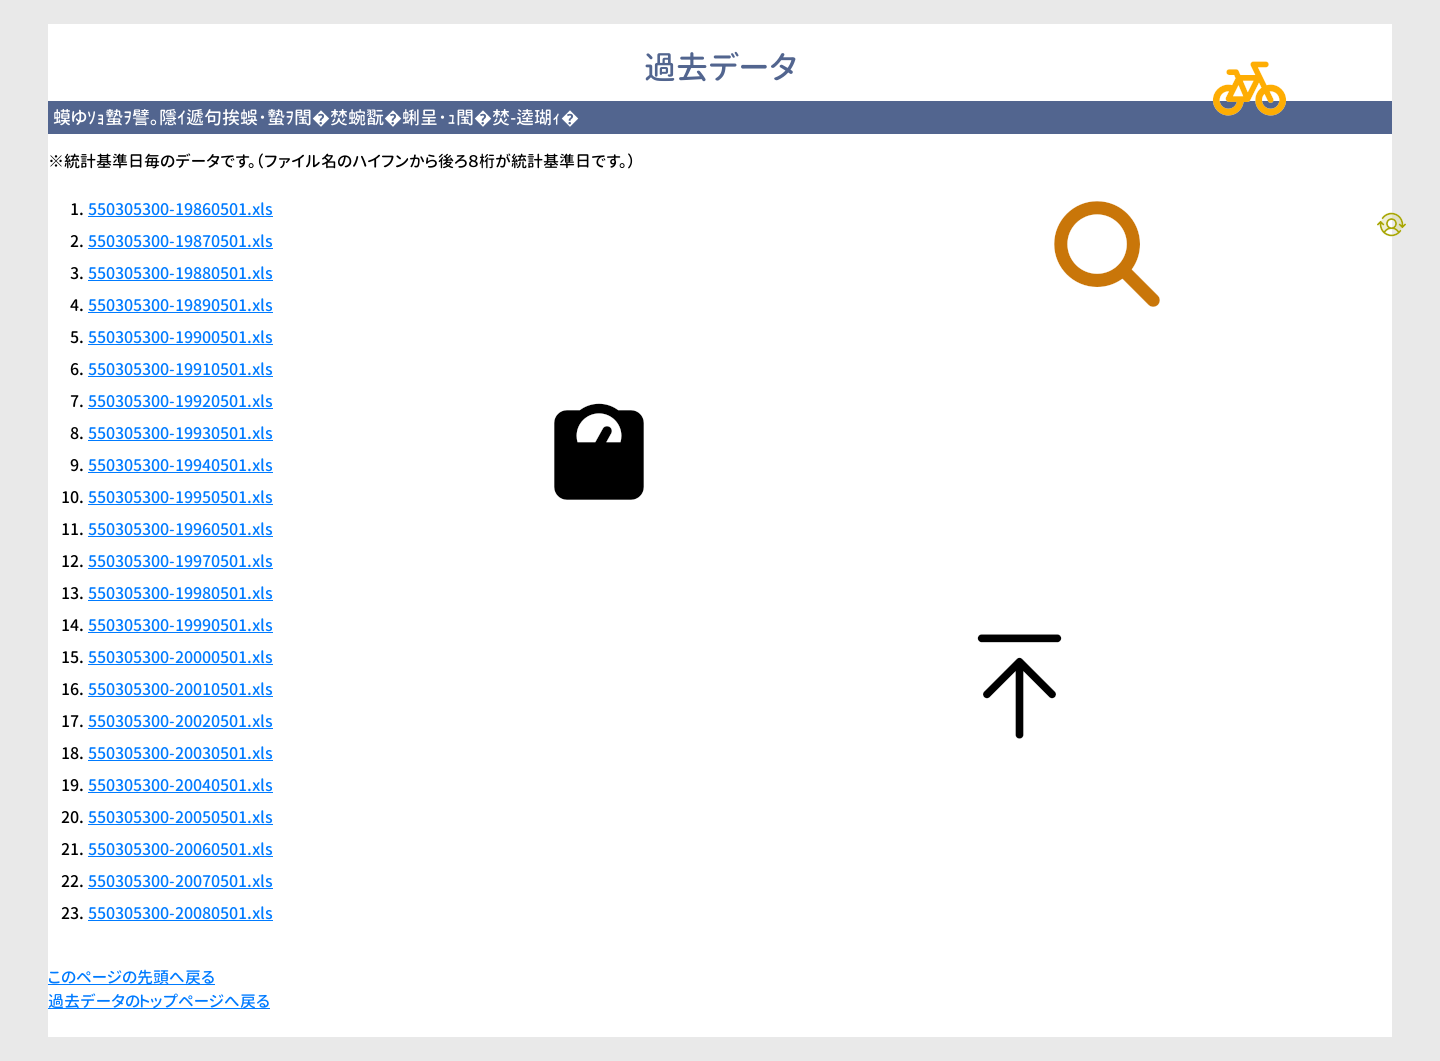 The image size is (1440, 1061). Describe the element at coordinates (1249, 88) in the screenshot. I see `access bike rental or cycling options` at that location.